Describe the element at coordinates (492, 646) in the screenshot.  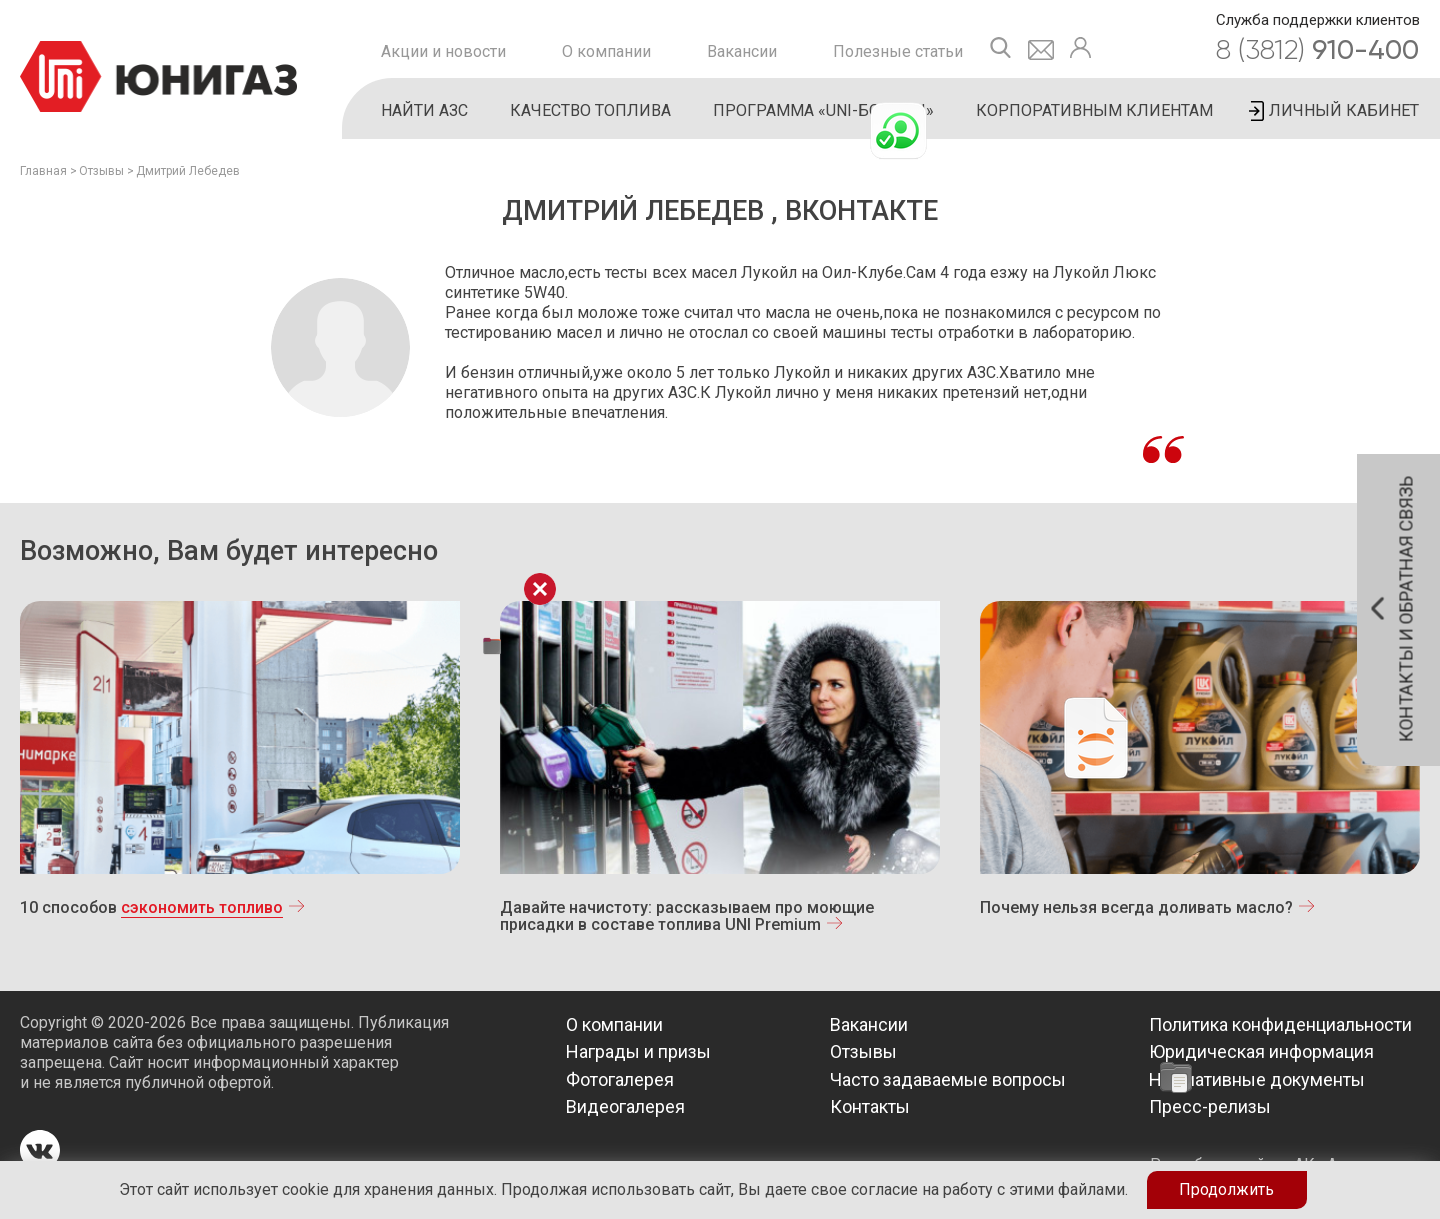
I see `open file folder` at that location.